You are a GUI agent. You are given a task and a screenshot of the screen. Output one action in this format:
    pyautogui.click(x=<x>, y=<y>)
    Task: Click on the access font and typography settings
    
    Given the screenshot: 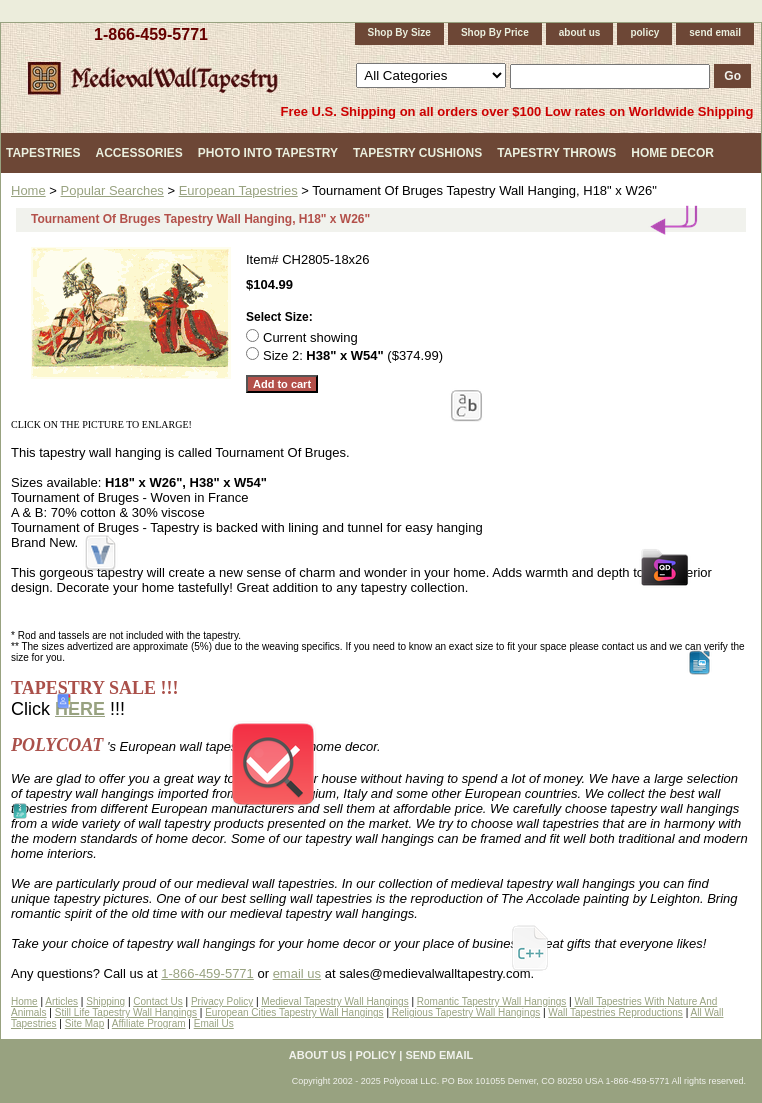 What is the action you would take?
    pyautogui.click(x=466, y=405)
    